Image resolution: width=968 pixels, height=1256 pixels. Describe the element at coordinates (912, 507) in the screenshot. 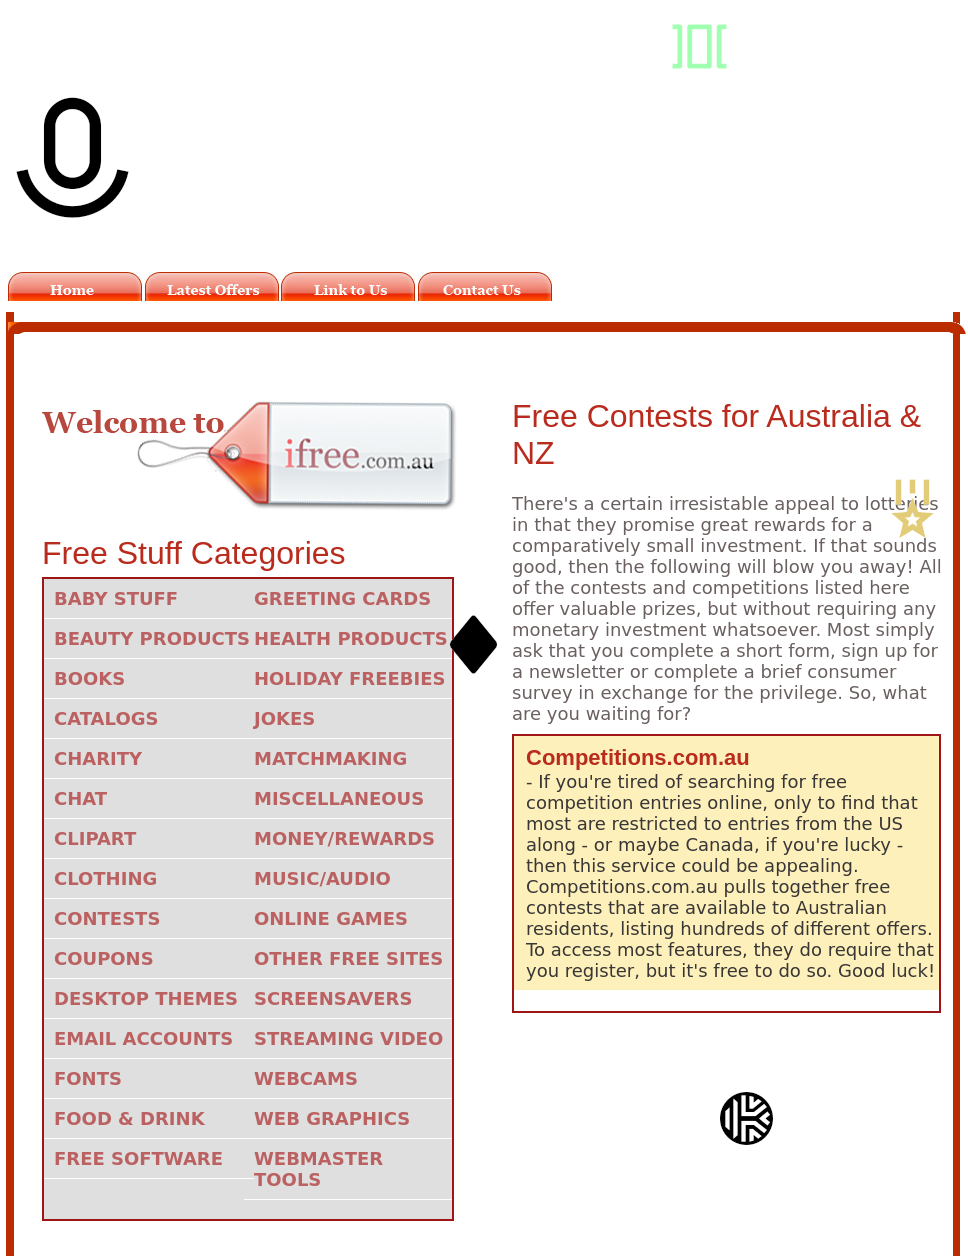

I see `view achievements or awards` at that location.